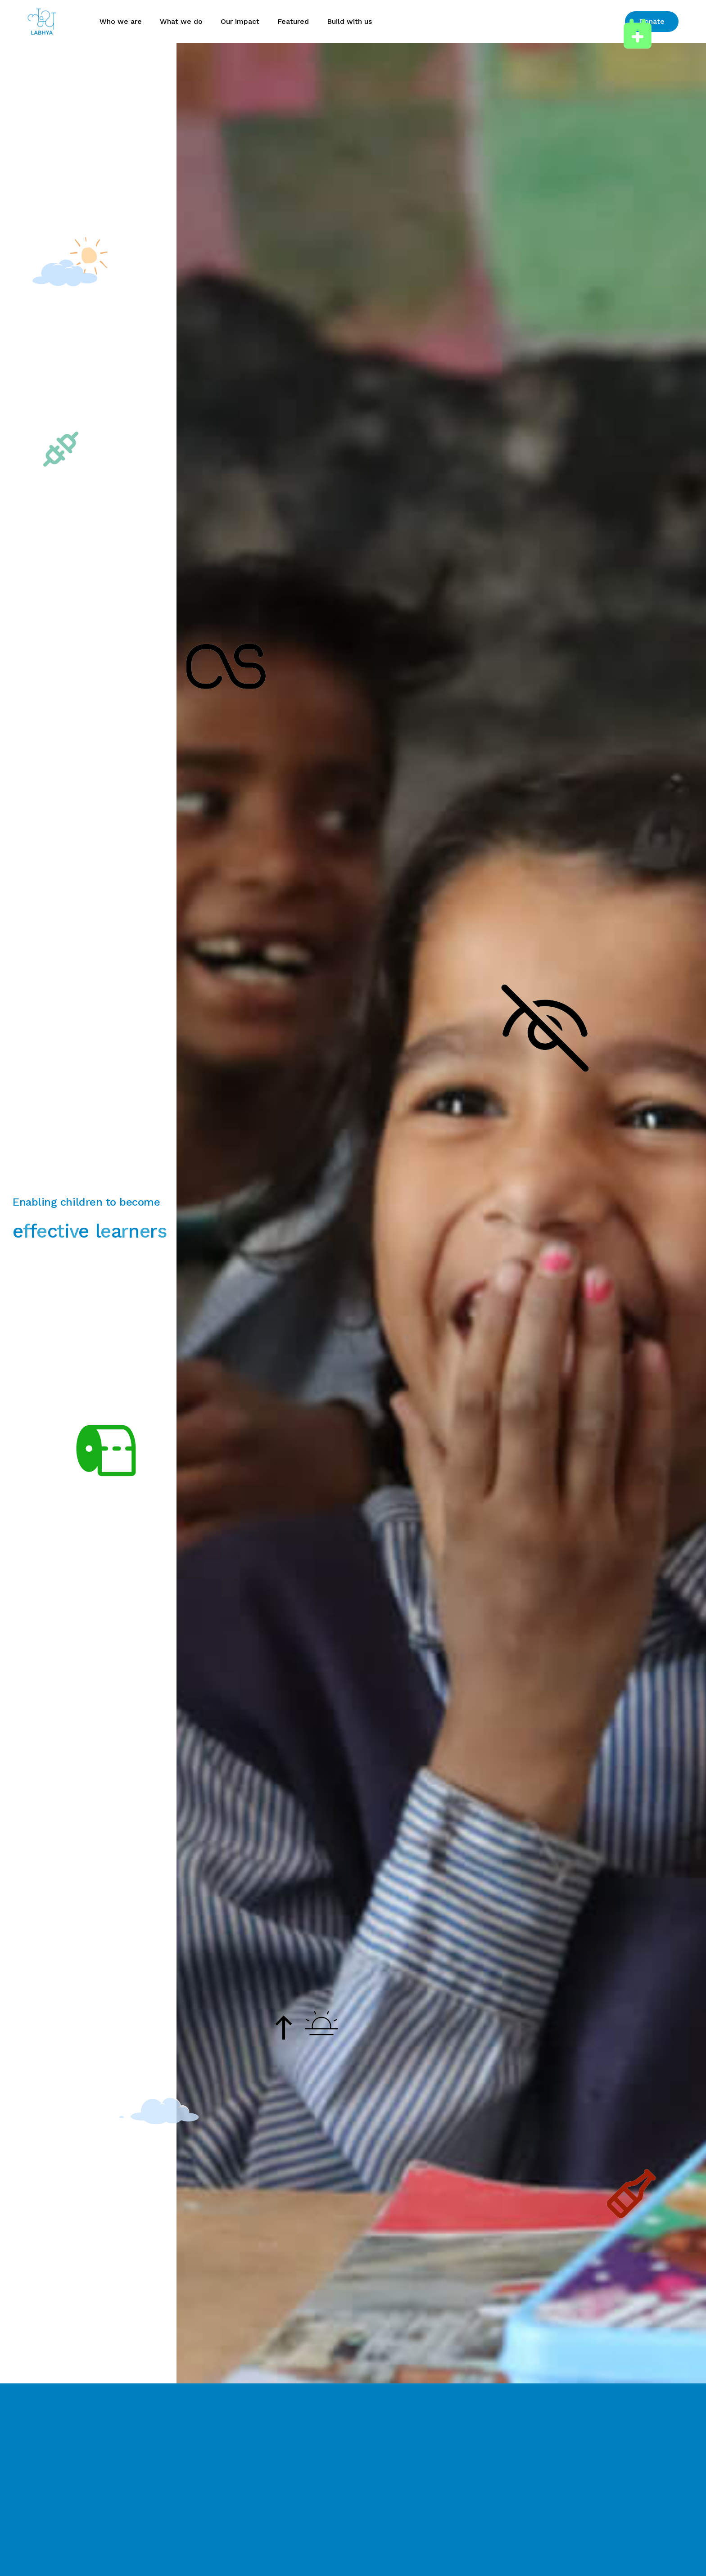  What do you see at coordinates (630, 2194) in the screenshot?
I see `browse bar or brewery options` at bounding box center [630, 2194].